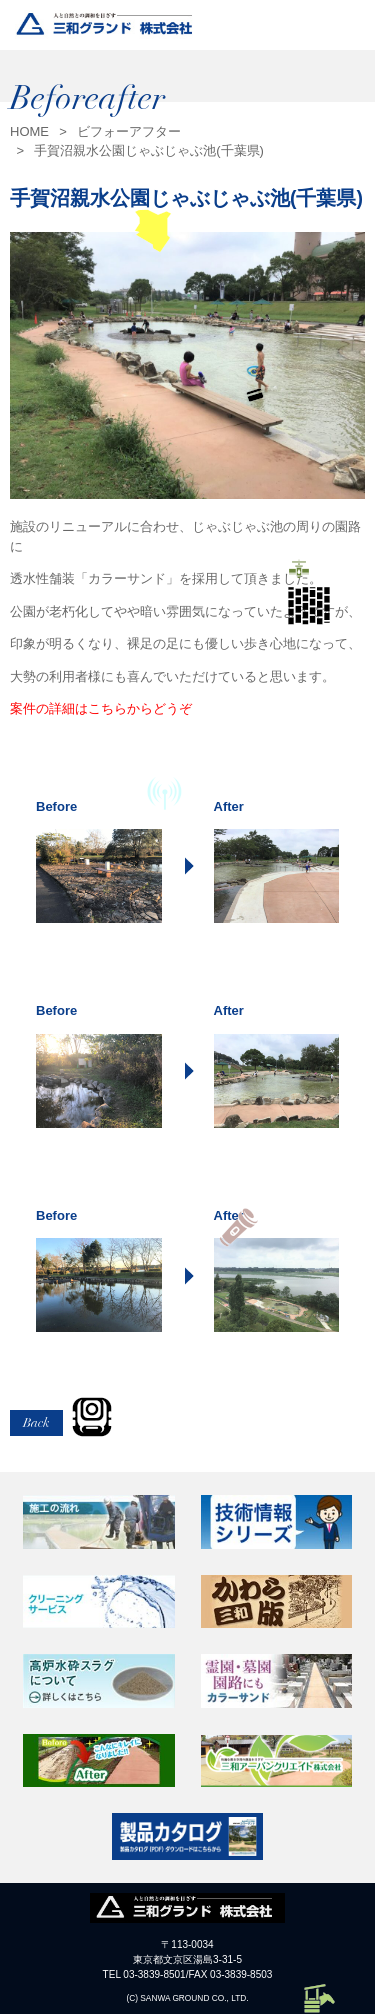 The width and height of the screenshot is (375, 2014). What do you see at coordinates (153, 231) in the screenshot?
I see `select Kenya as your country or region` at bounding box center [153, 231].